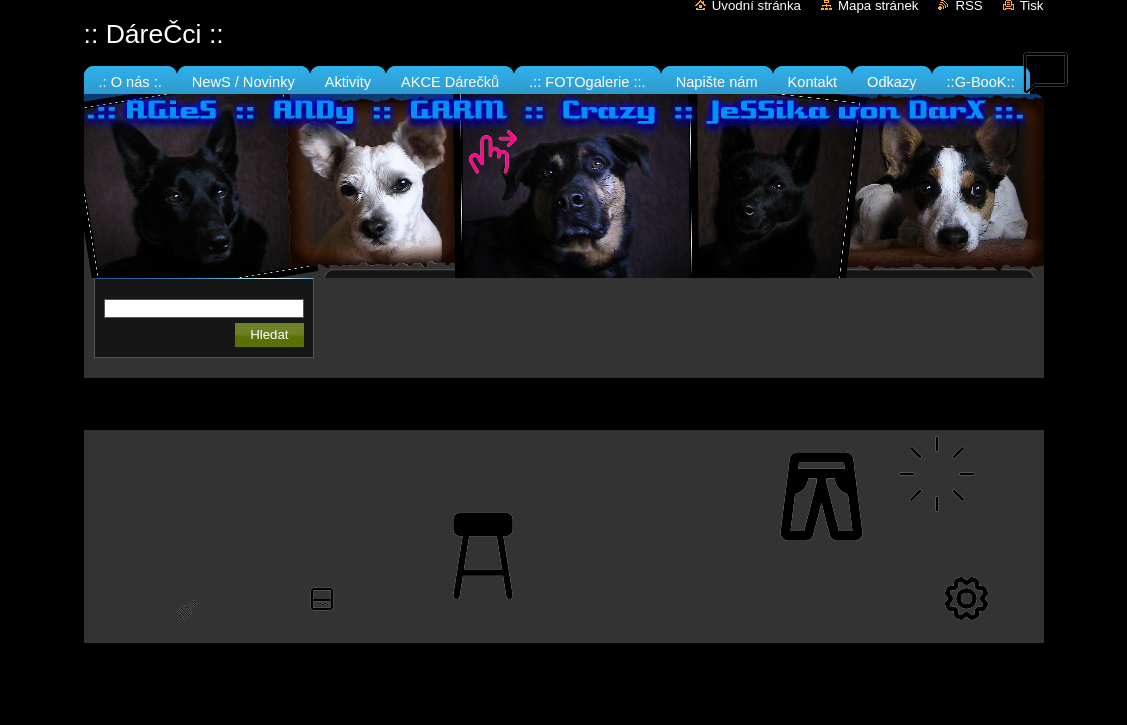  Describe the element at coordinates (322, 599) in the screenshot. I see `access hard drive or storage settings` at that location.